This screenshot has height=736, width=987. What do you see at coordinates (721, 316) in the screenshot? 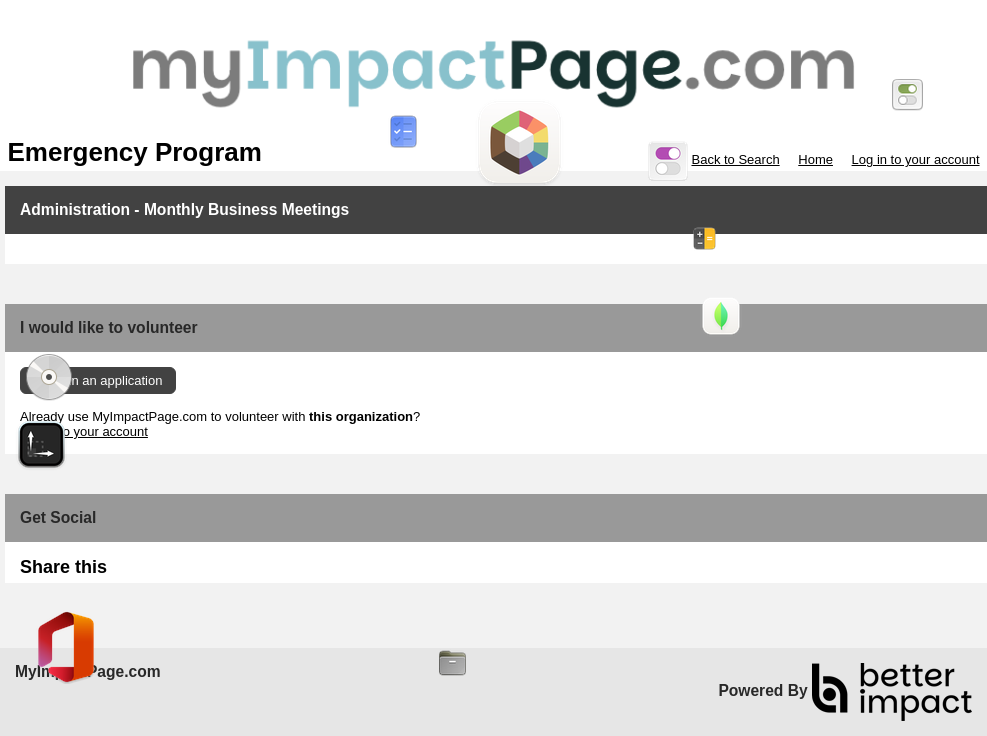
I see `open mongodb compass database management app` at bounding box center [721, 316].